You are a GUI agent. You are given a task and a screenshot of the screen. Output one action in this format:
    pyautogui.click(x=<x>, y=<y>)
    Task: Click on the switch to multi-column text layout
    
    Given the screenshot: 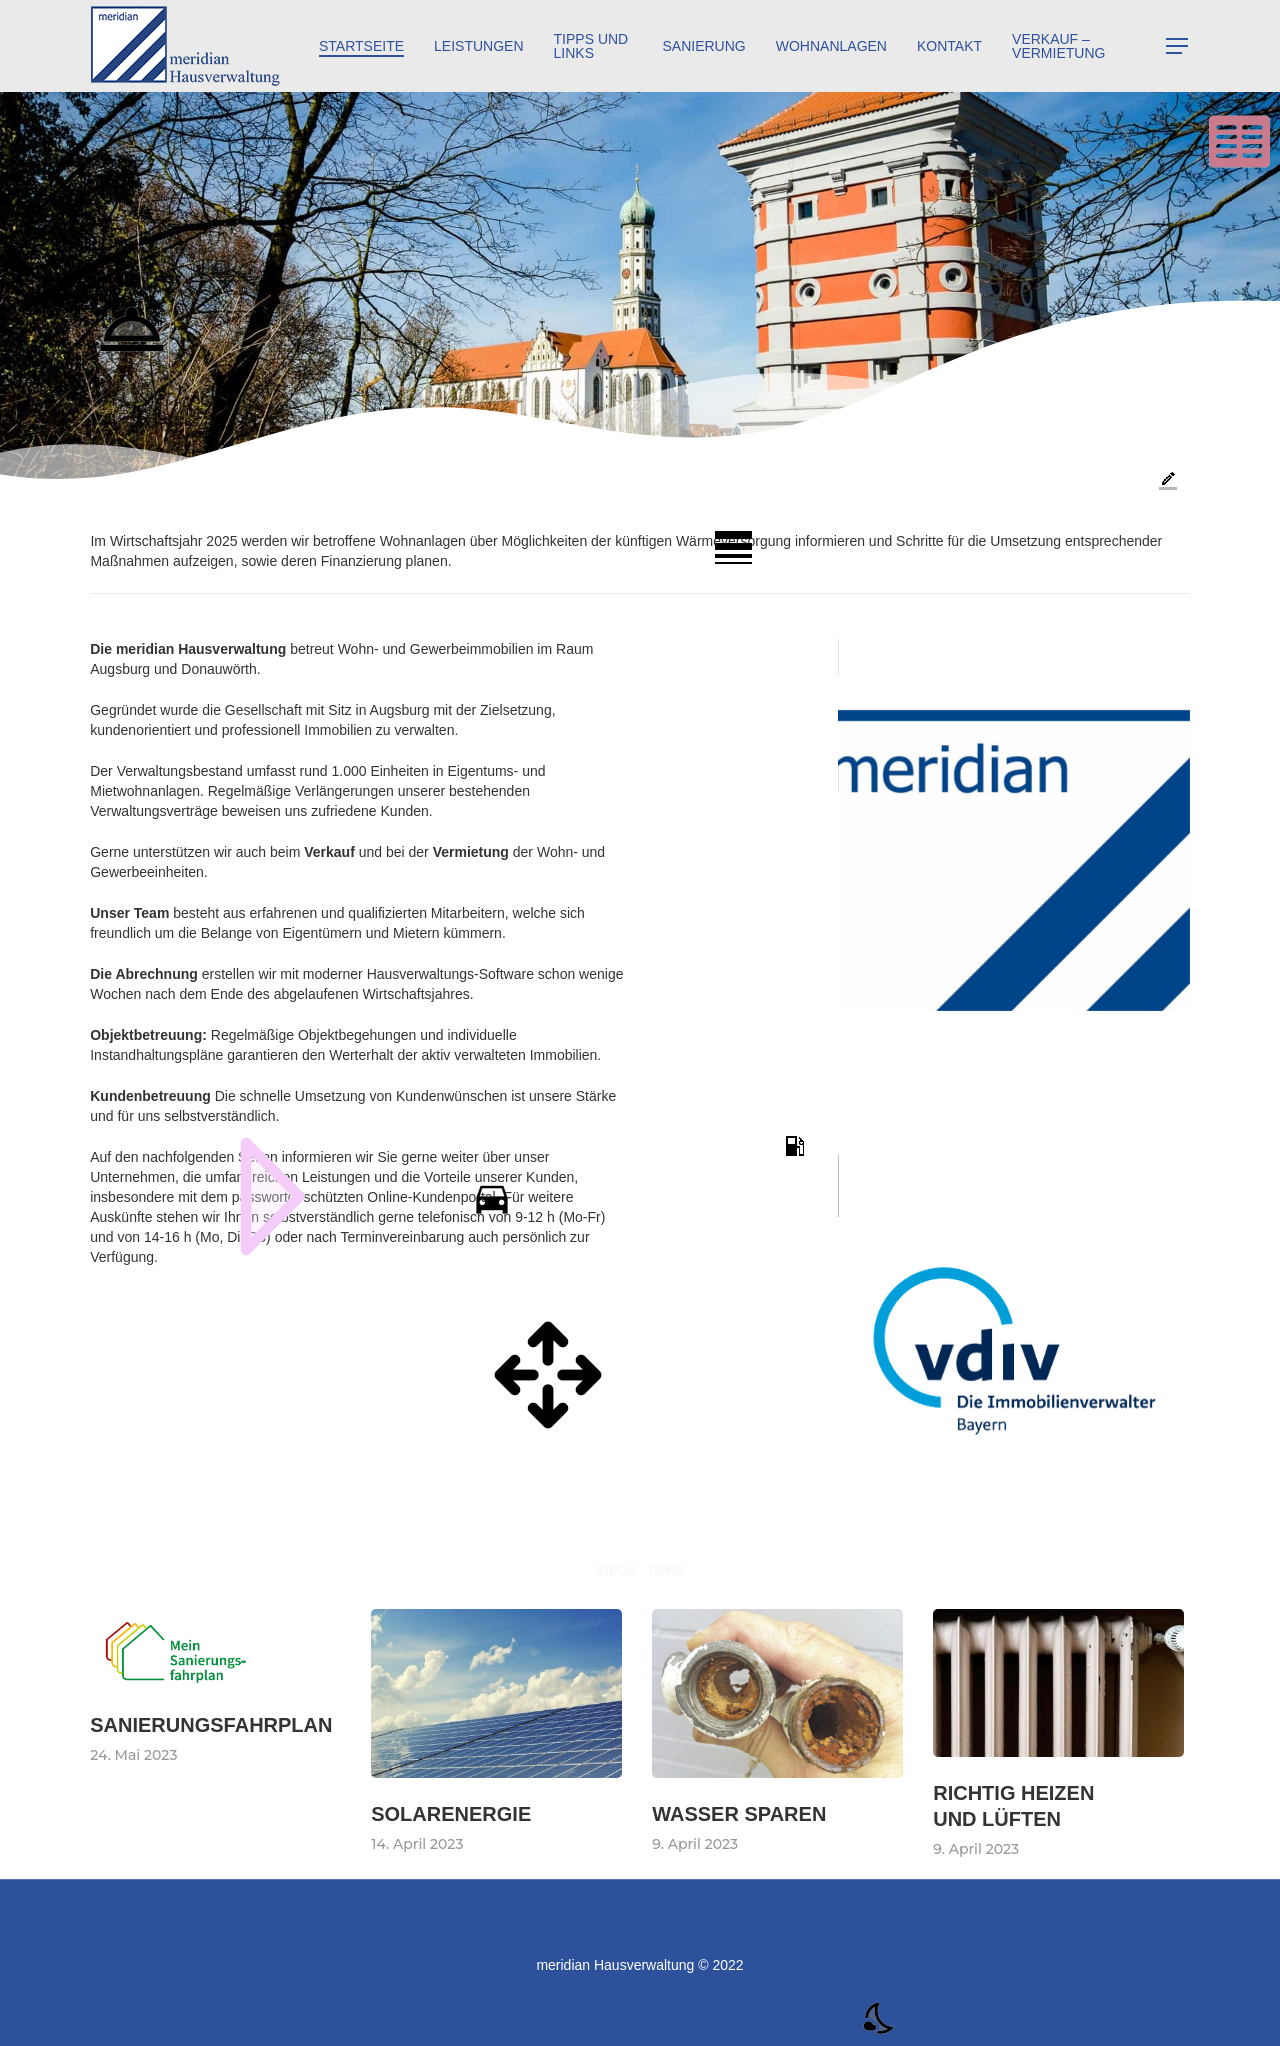 What is the action you would take?
    pyautogui.click(x=1239, y=141)
    